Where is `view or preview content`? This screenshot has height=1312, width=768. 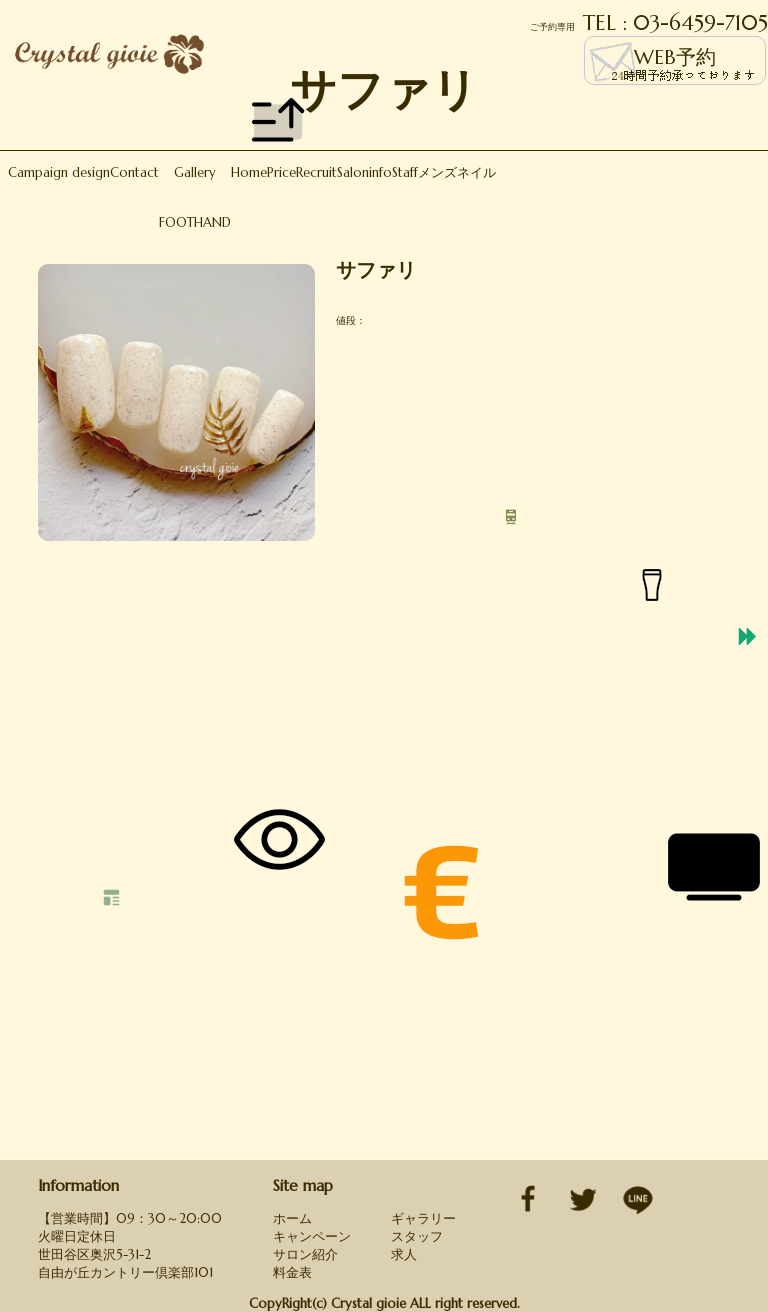 view or preview content is located at coordinates (279, 839).